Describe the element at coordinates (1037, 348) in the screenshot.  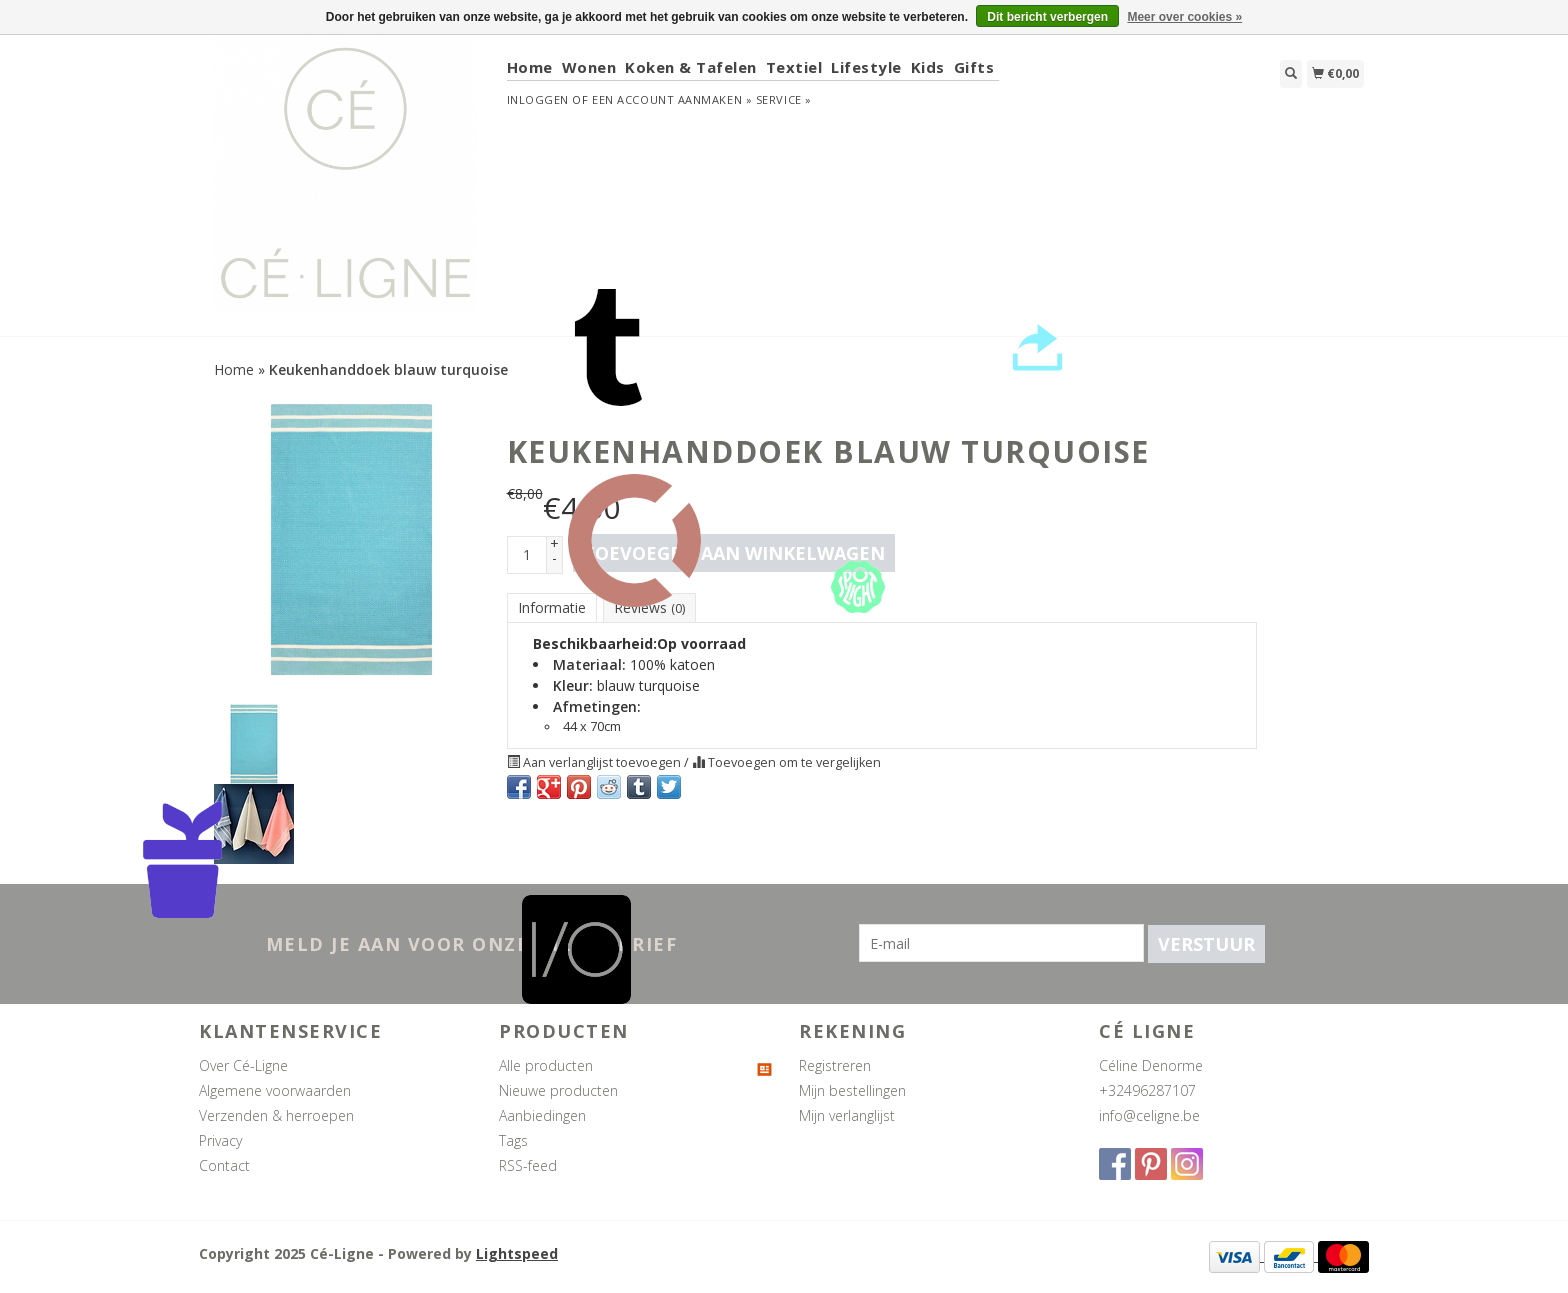
I see `share content to another app or person` at that location.